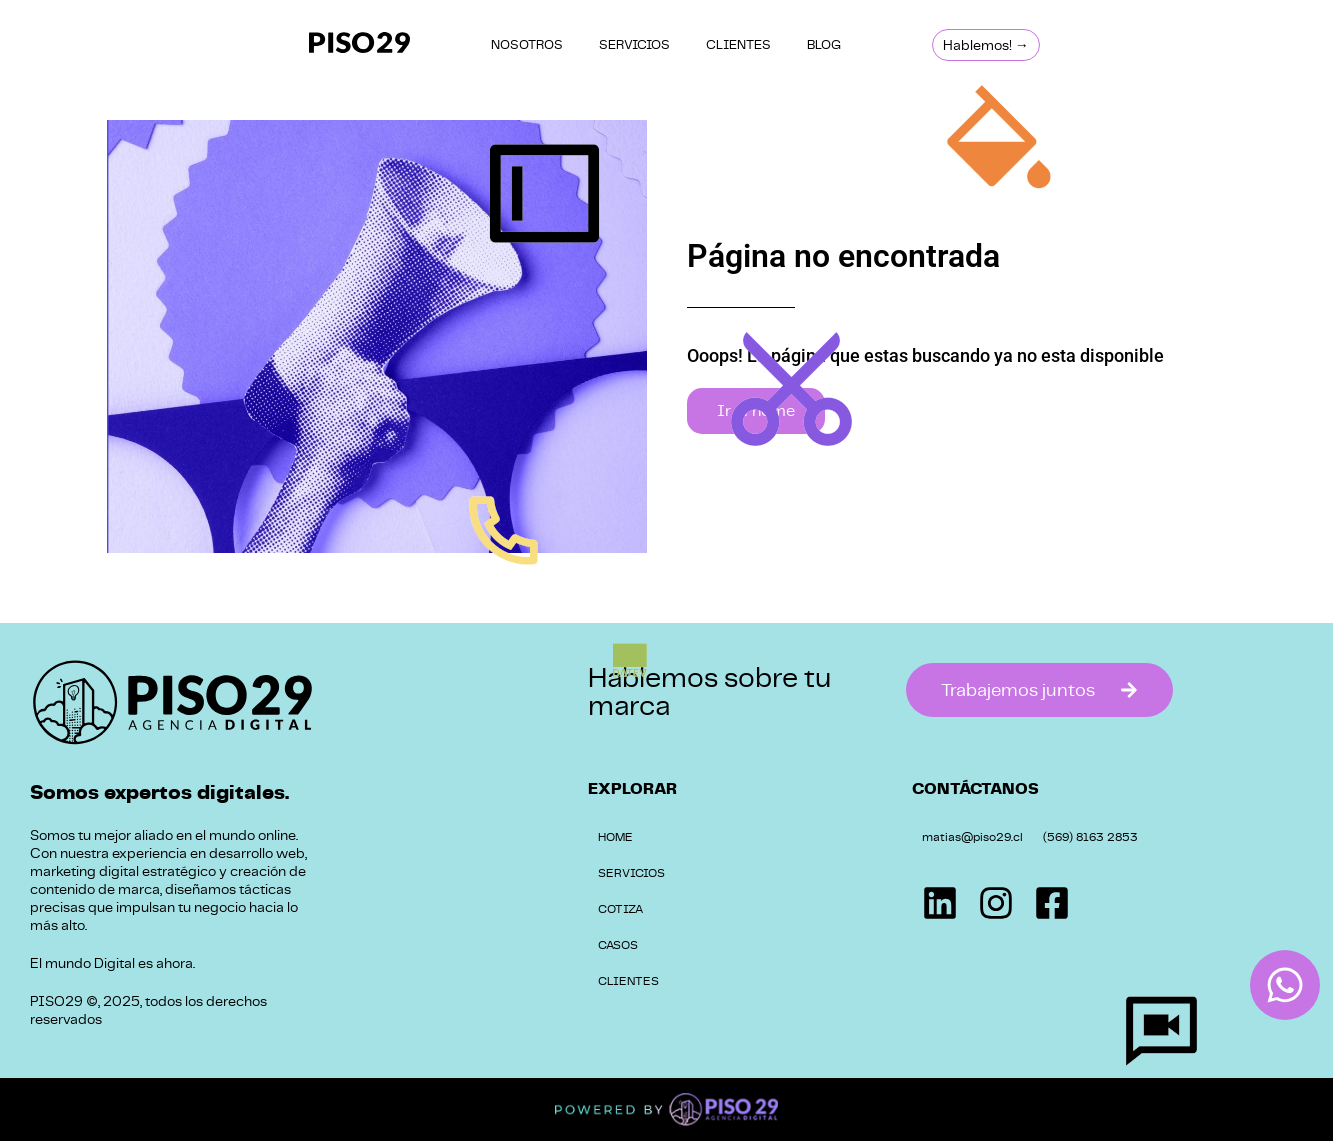 The width and height of the screenshot is (1333, 1141). I want to click on access color fill or paint tools, so click(996, 136).